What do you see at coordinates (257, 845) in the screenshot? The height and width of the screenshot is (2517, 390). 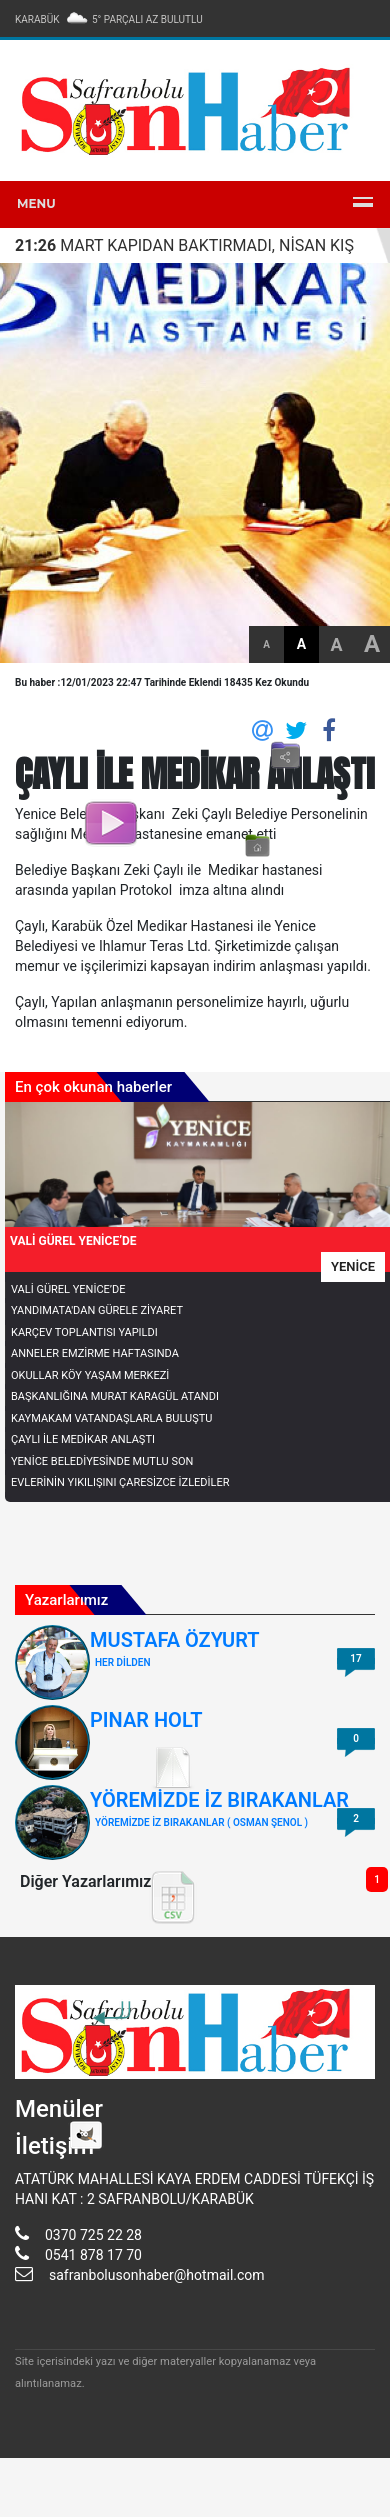 I see `access your home folder` at bounding box center [257, 845].